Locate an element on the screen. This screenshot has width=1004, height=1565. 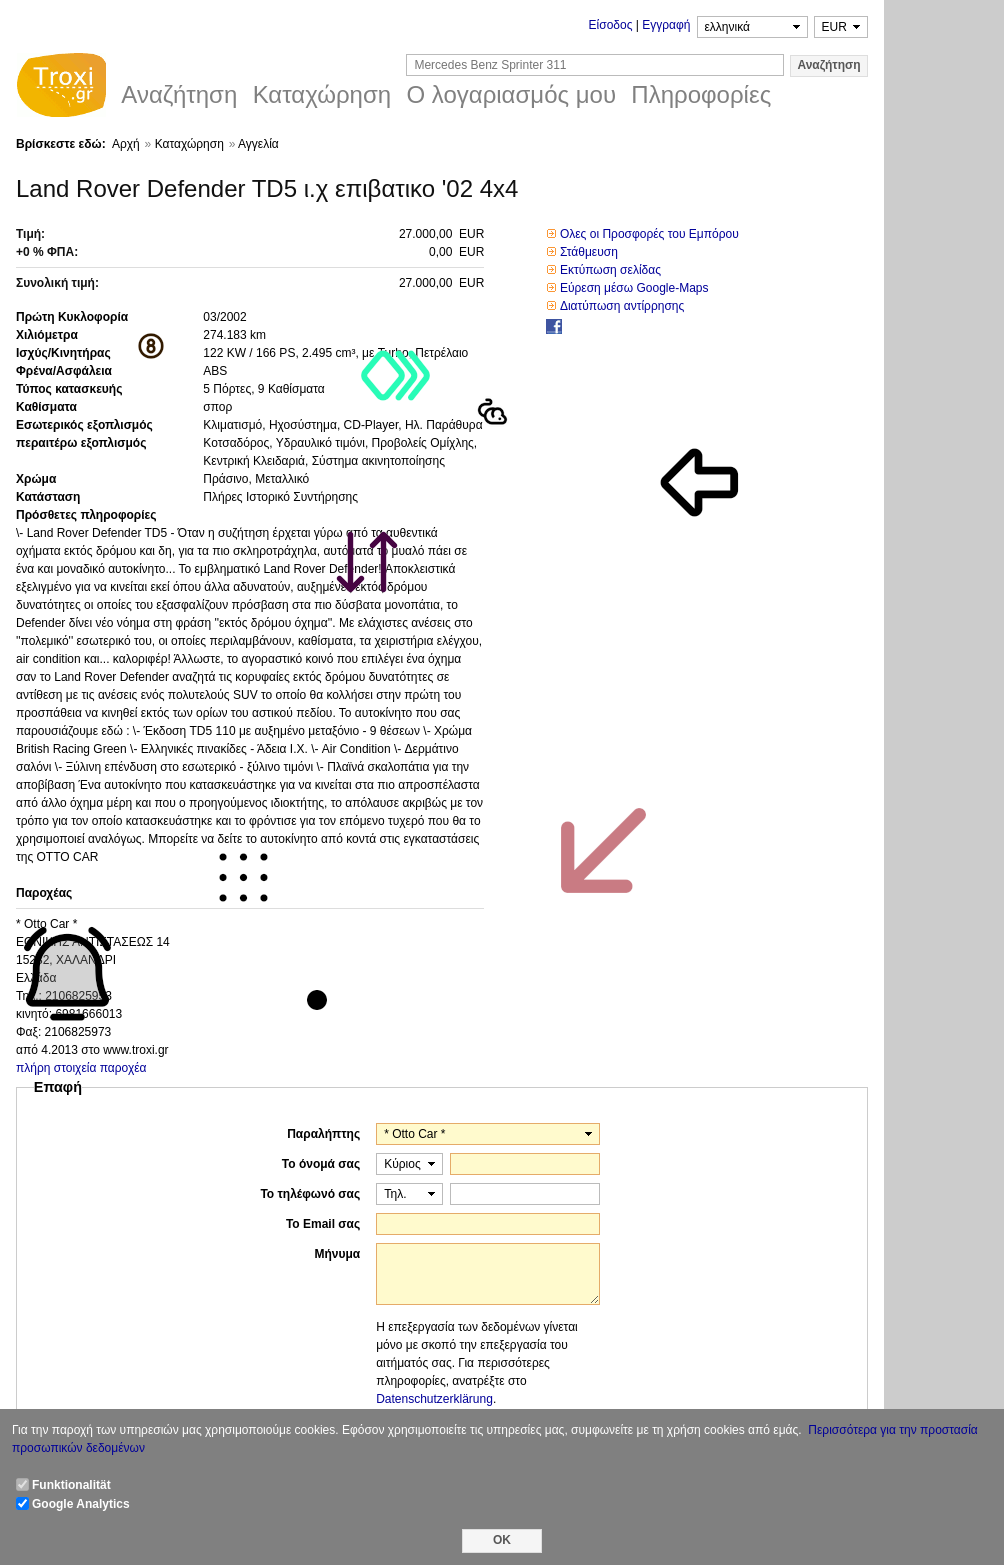
indicates an unread notification or new item is located at coordinates (317, 1000).